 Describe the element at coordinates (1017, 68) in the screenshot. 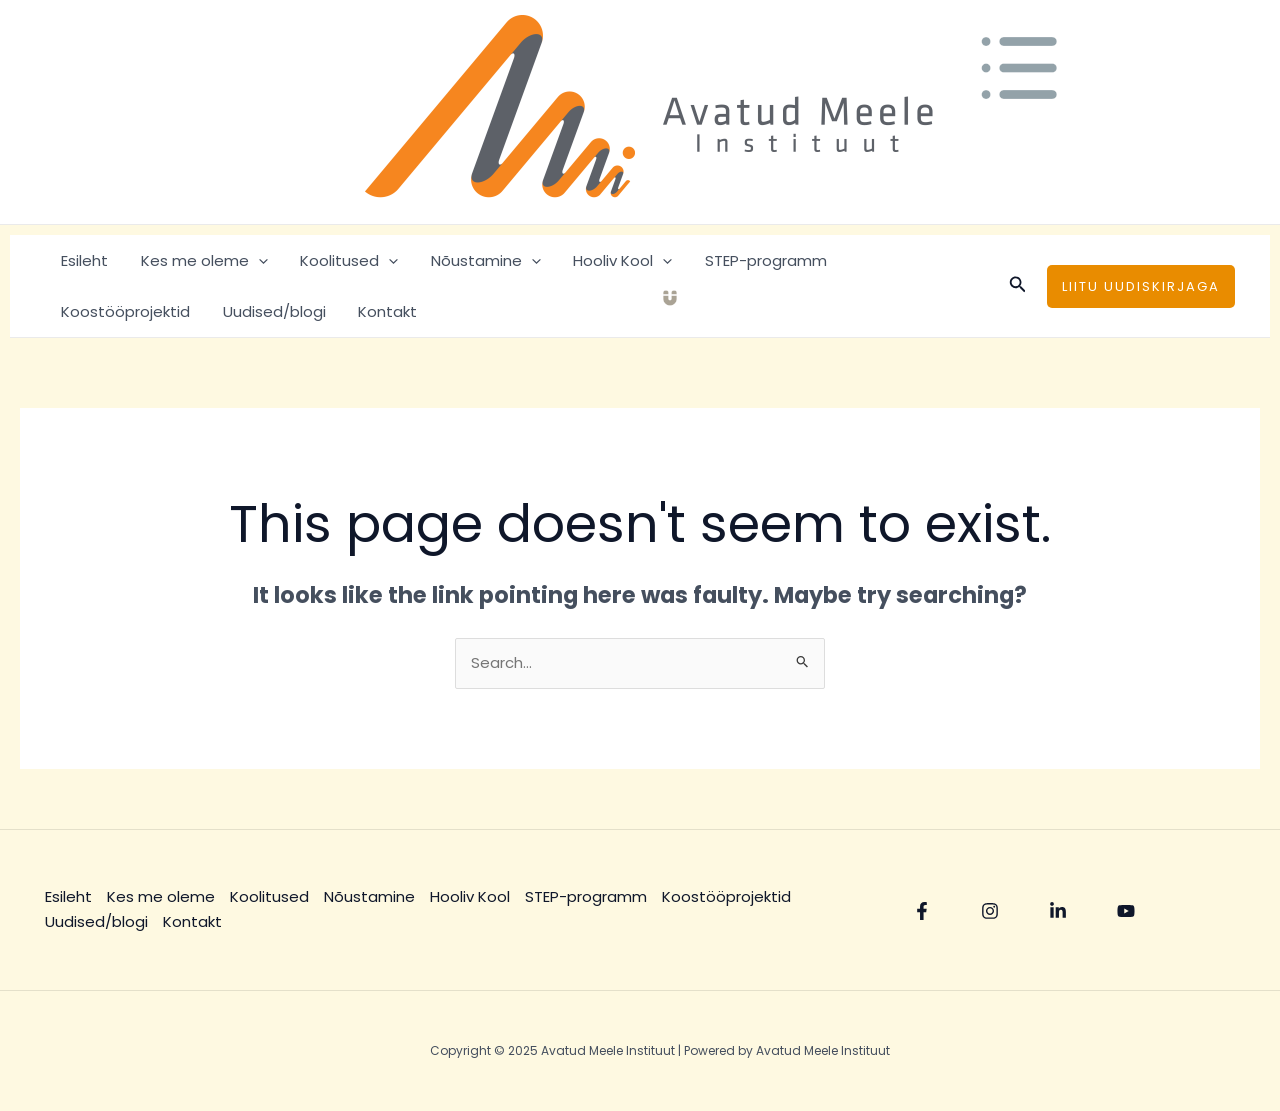

I see `view items in list format` at that location.